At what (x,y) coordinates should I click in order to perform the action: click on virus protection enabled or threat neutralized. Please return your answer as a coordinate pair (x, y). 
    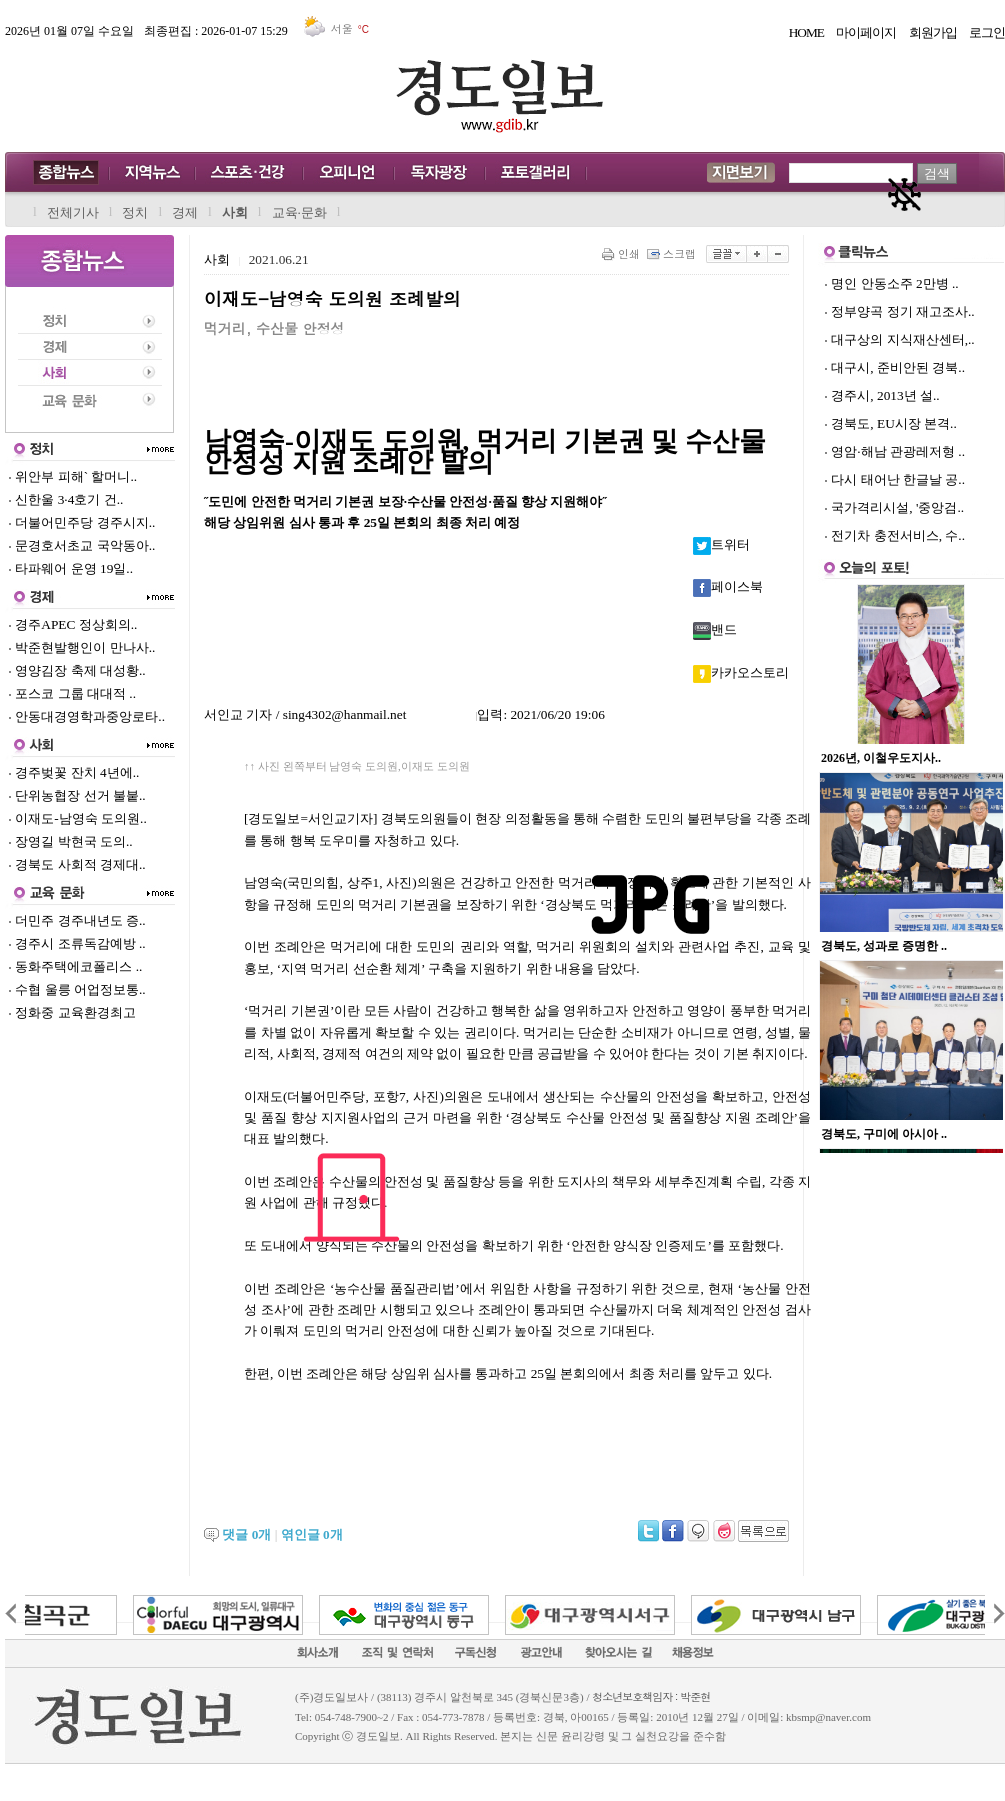
    Looking at the image, I should click on (904, 194).